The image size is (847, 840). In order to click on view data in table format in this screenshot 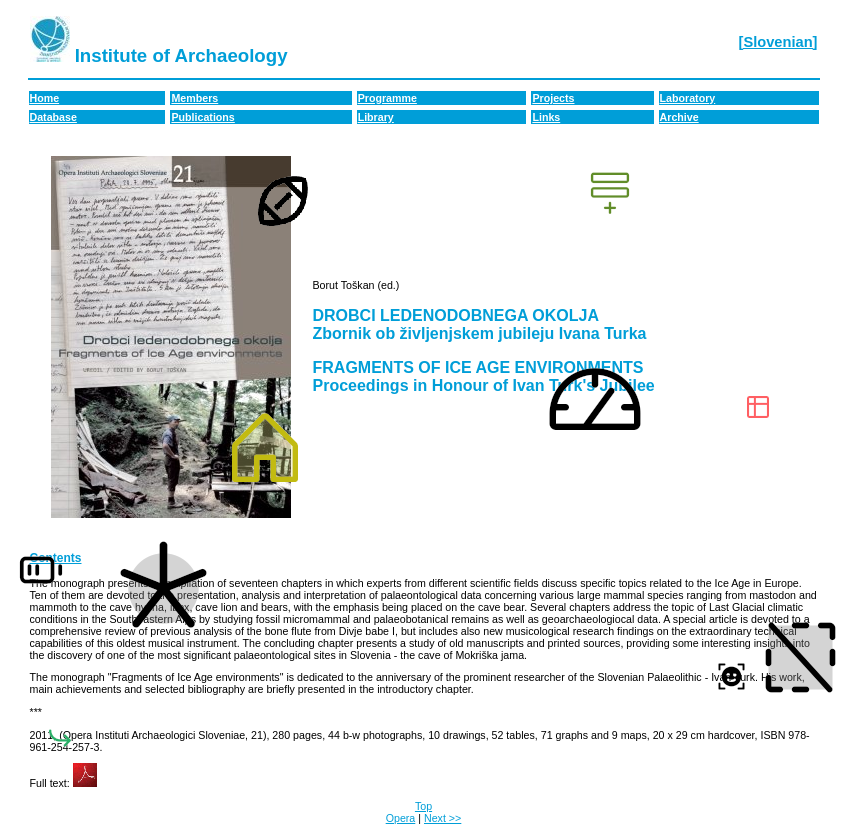, I will do `click(758, 407)`.